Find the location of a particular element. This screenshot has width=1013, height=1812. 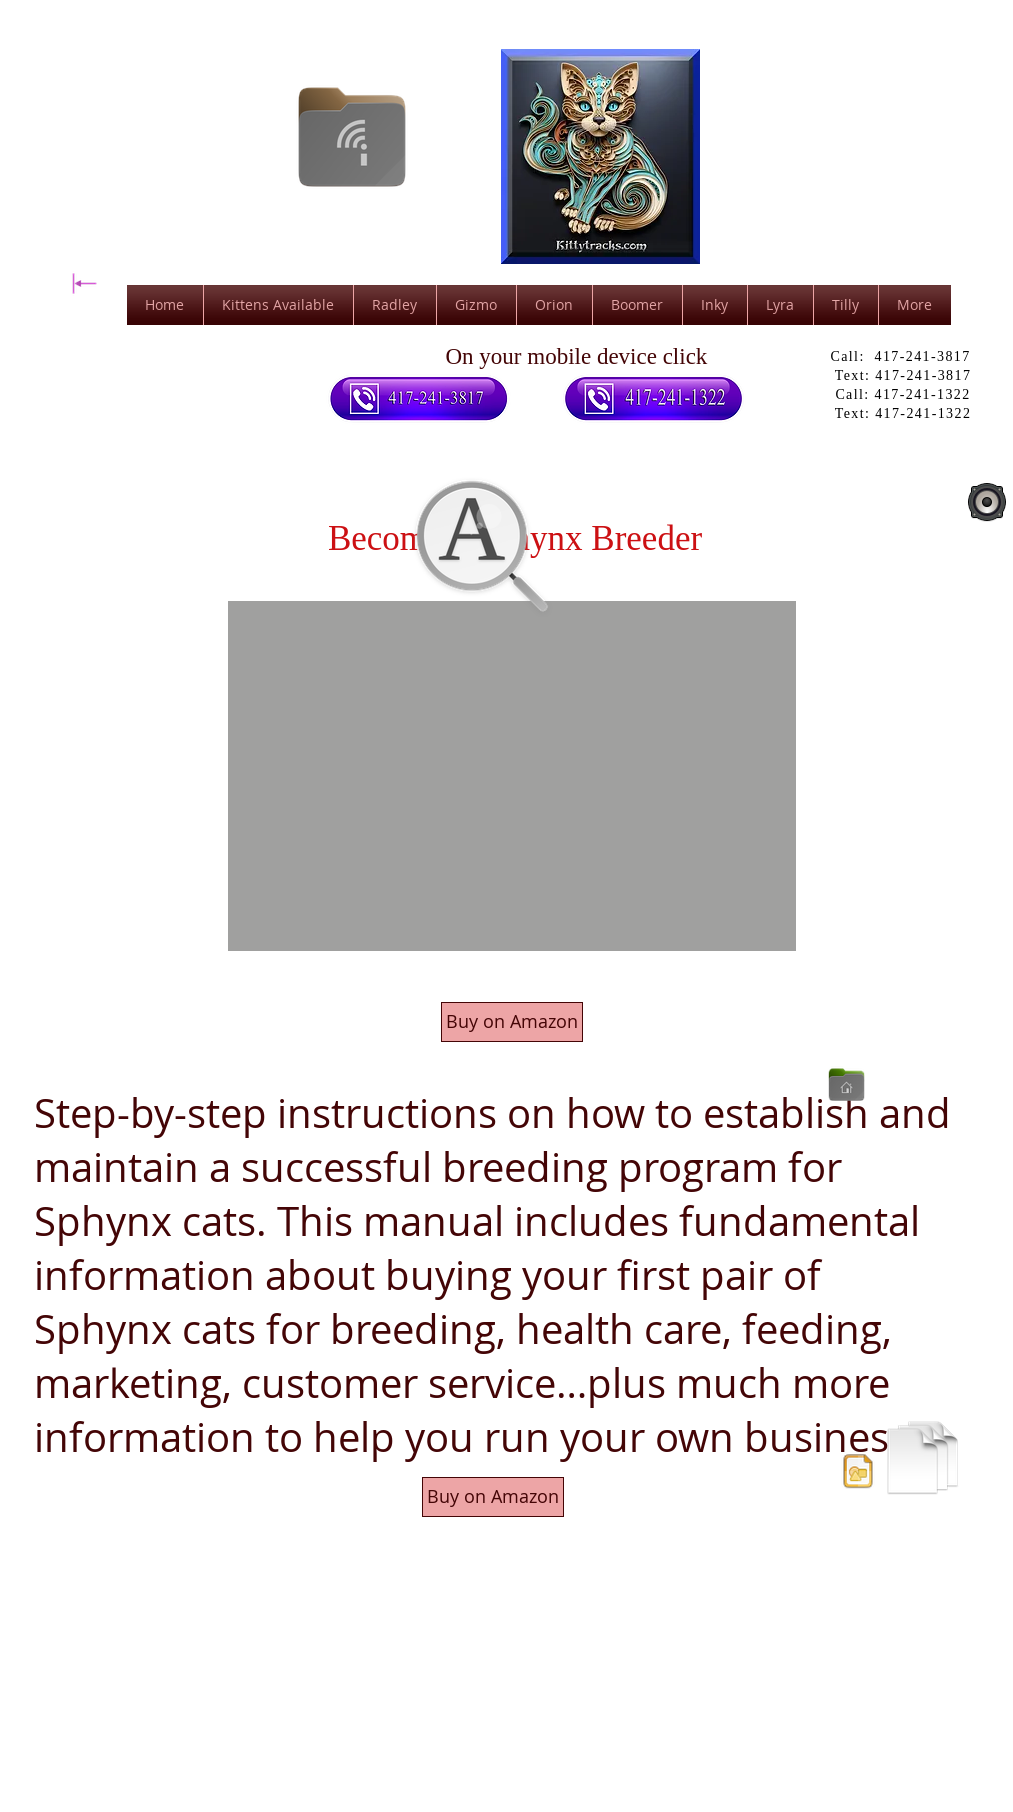

open insync cloud sync folder is located at coordinates (352, 137).